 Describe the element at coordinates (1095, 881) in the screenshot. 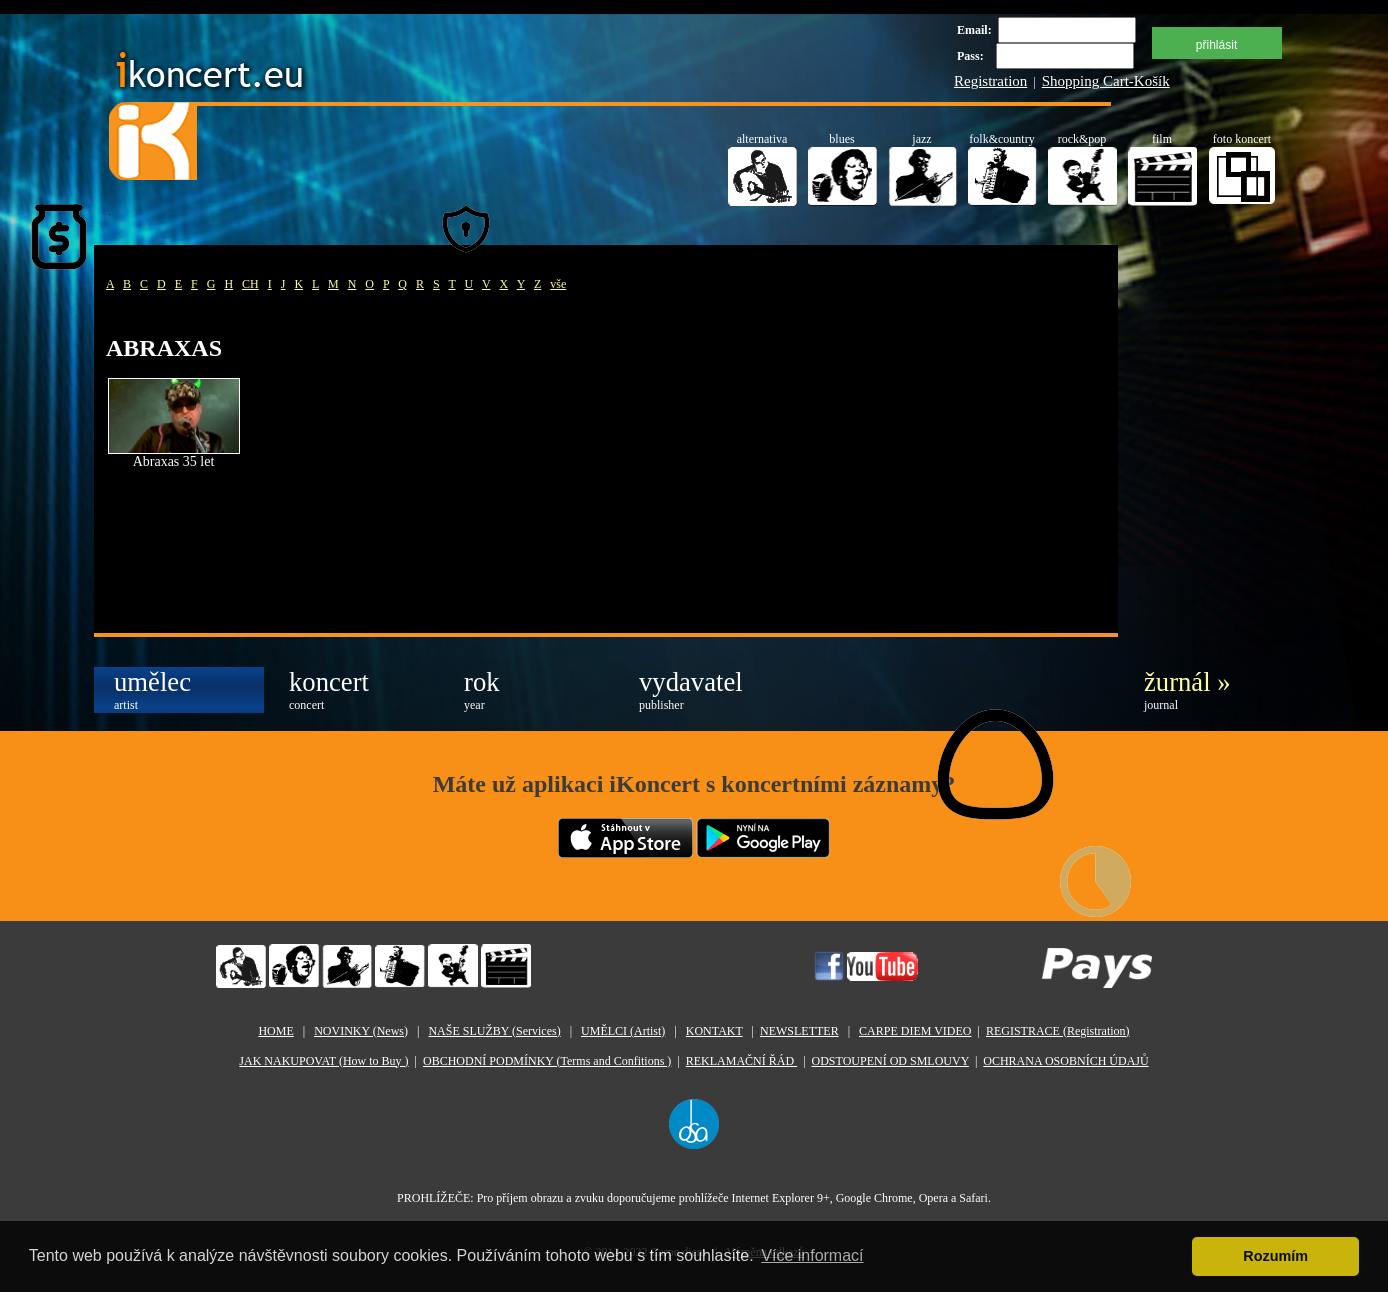

I see `indicates 40% progress or completion` at that location.